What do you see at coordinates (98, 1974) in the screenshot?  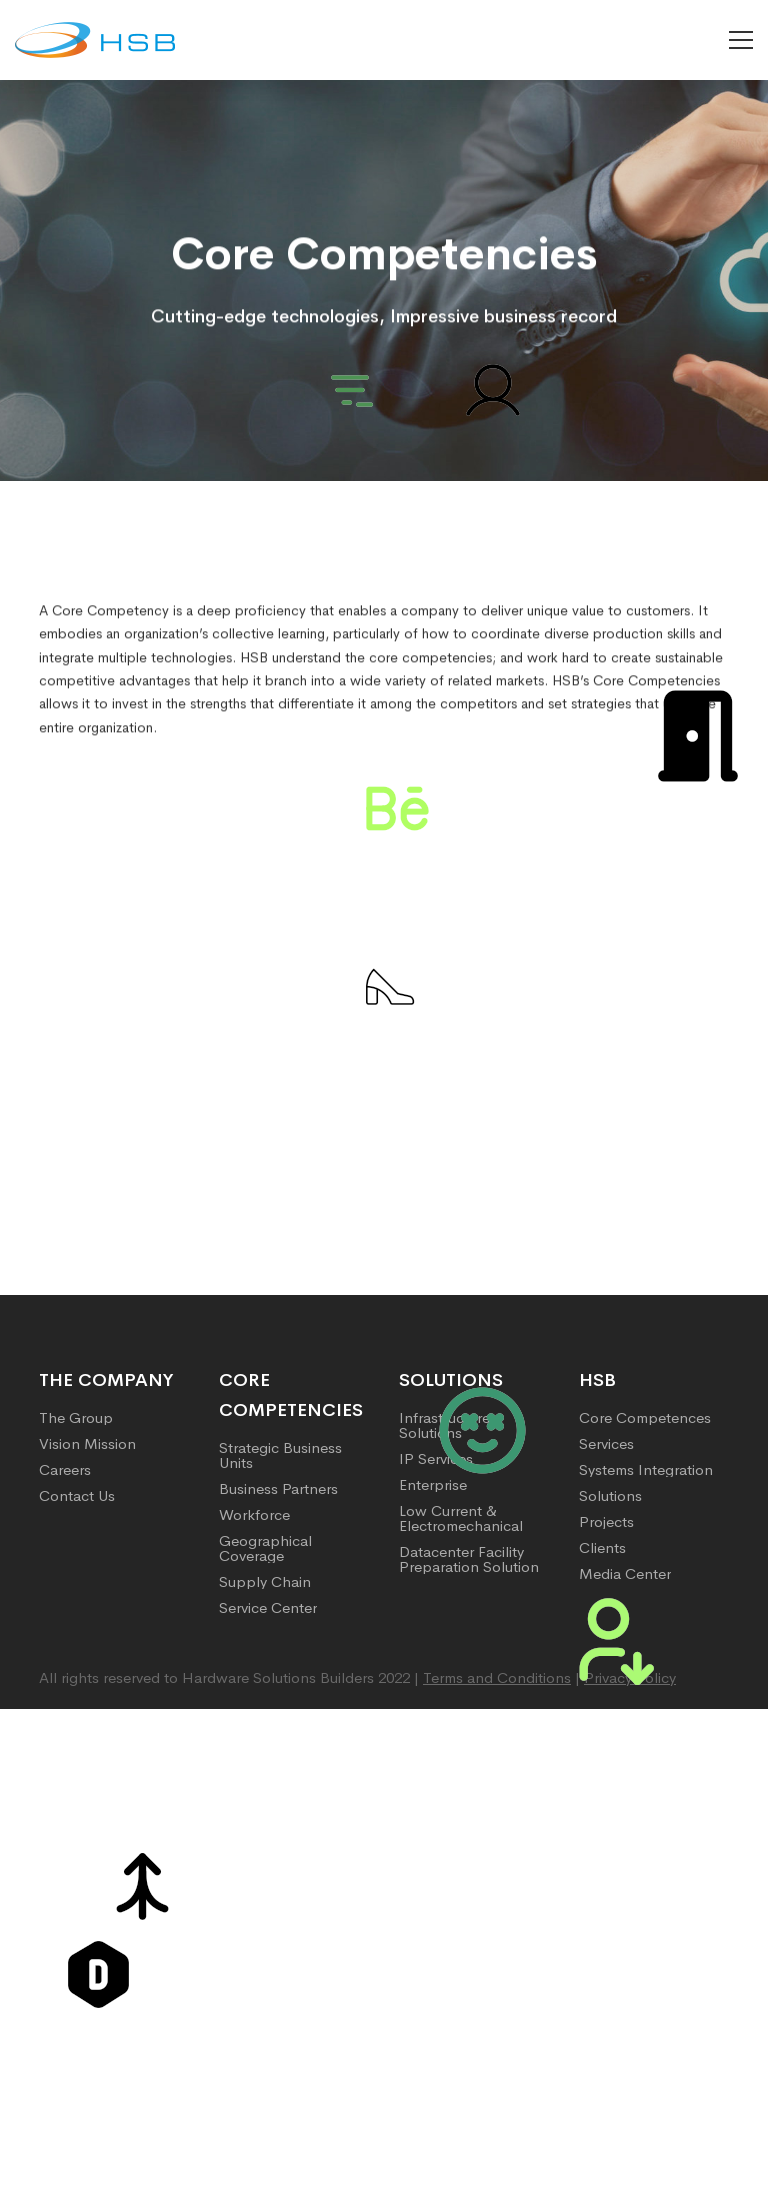 I see `indicates a "D" grade or rating level` at bounding box center [98, 1974].